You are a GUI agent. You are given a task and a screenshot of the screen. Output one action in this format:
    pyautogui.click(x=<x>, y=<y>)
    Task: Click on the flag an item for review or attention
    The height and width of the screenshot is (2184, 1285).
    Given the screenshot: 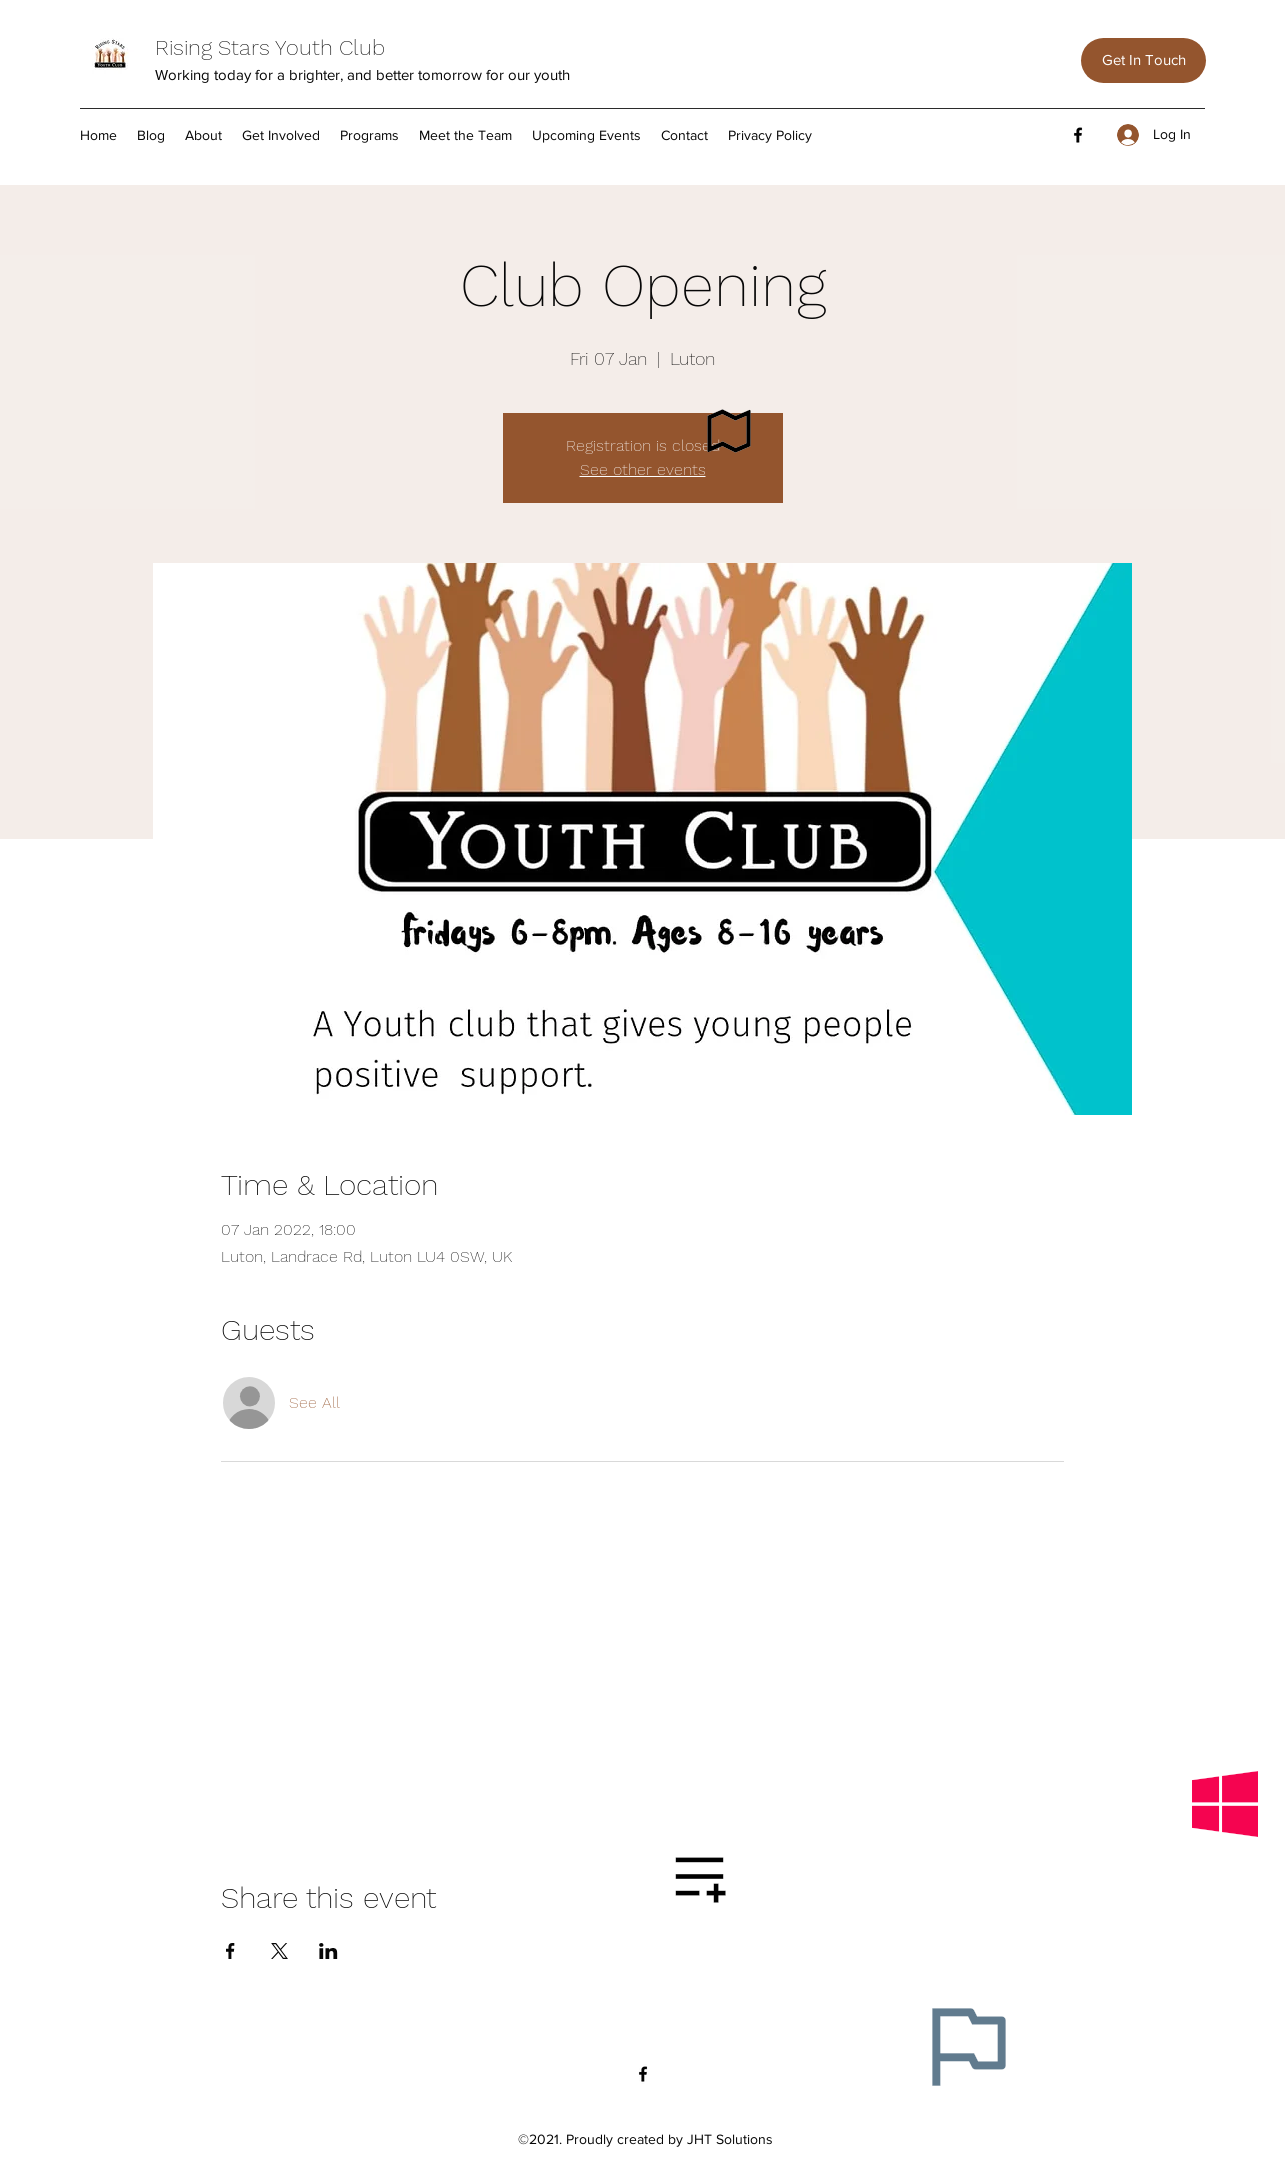 What is the action you would take?
    pyautogui.click(x=969, y=2045)
    